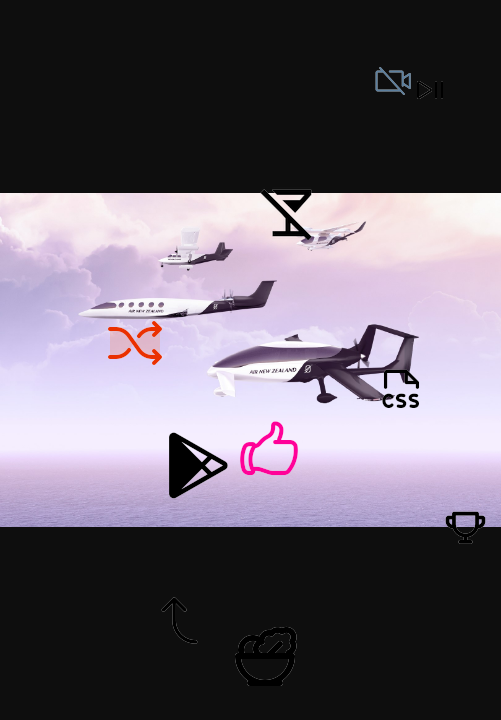 Image resolution: width=501 pixels, height=720 pixels. Describe the element at coordinates (401, 390) in the screenshot. I see `a CSS stylesheet file` at that location.